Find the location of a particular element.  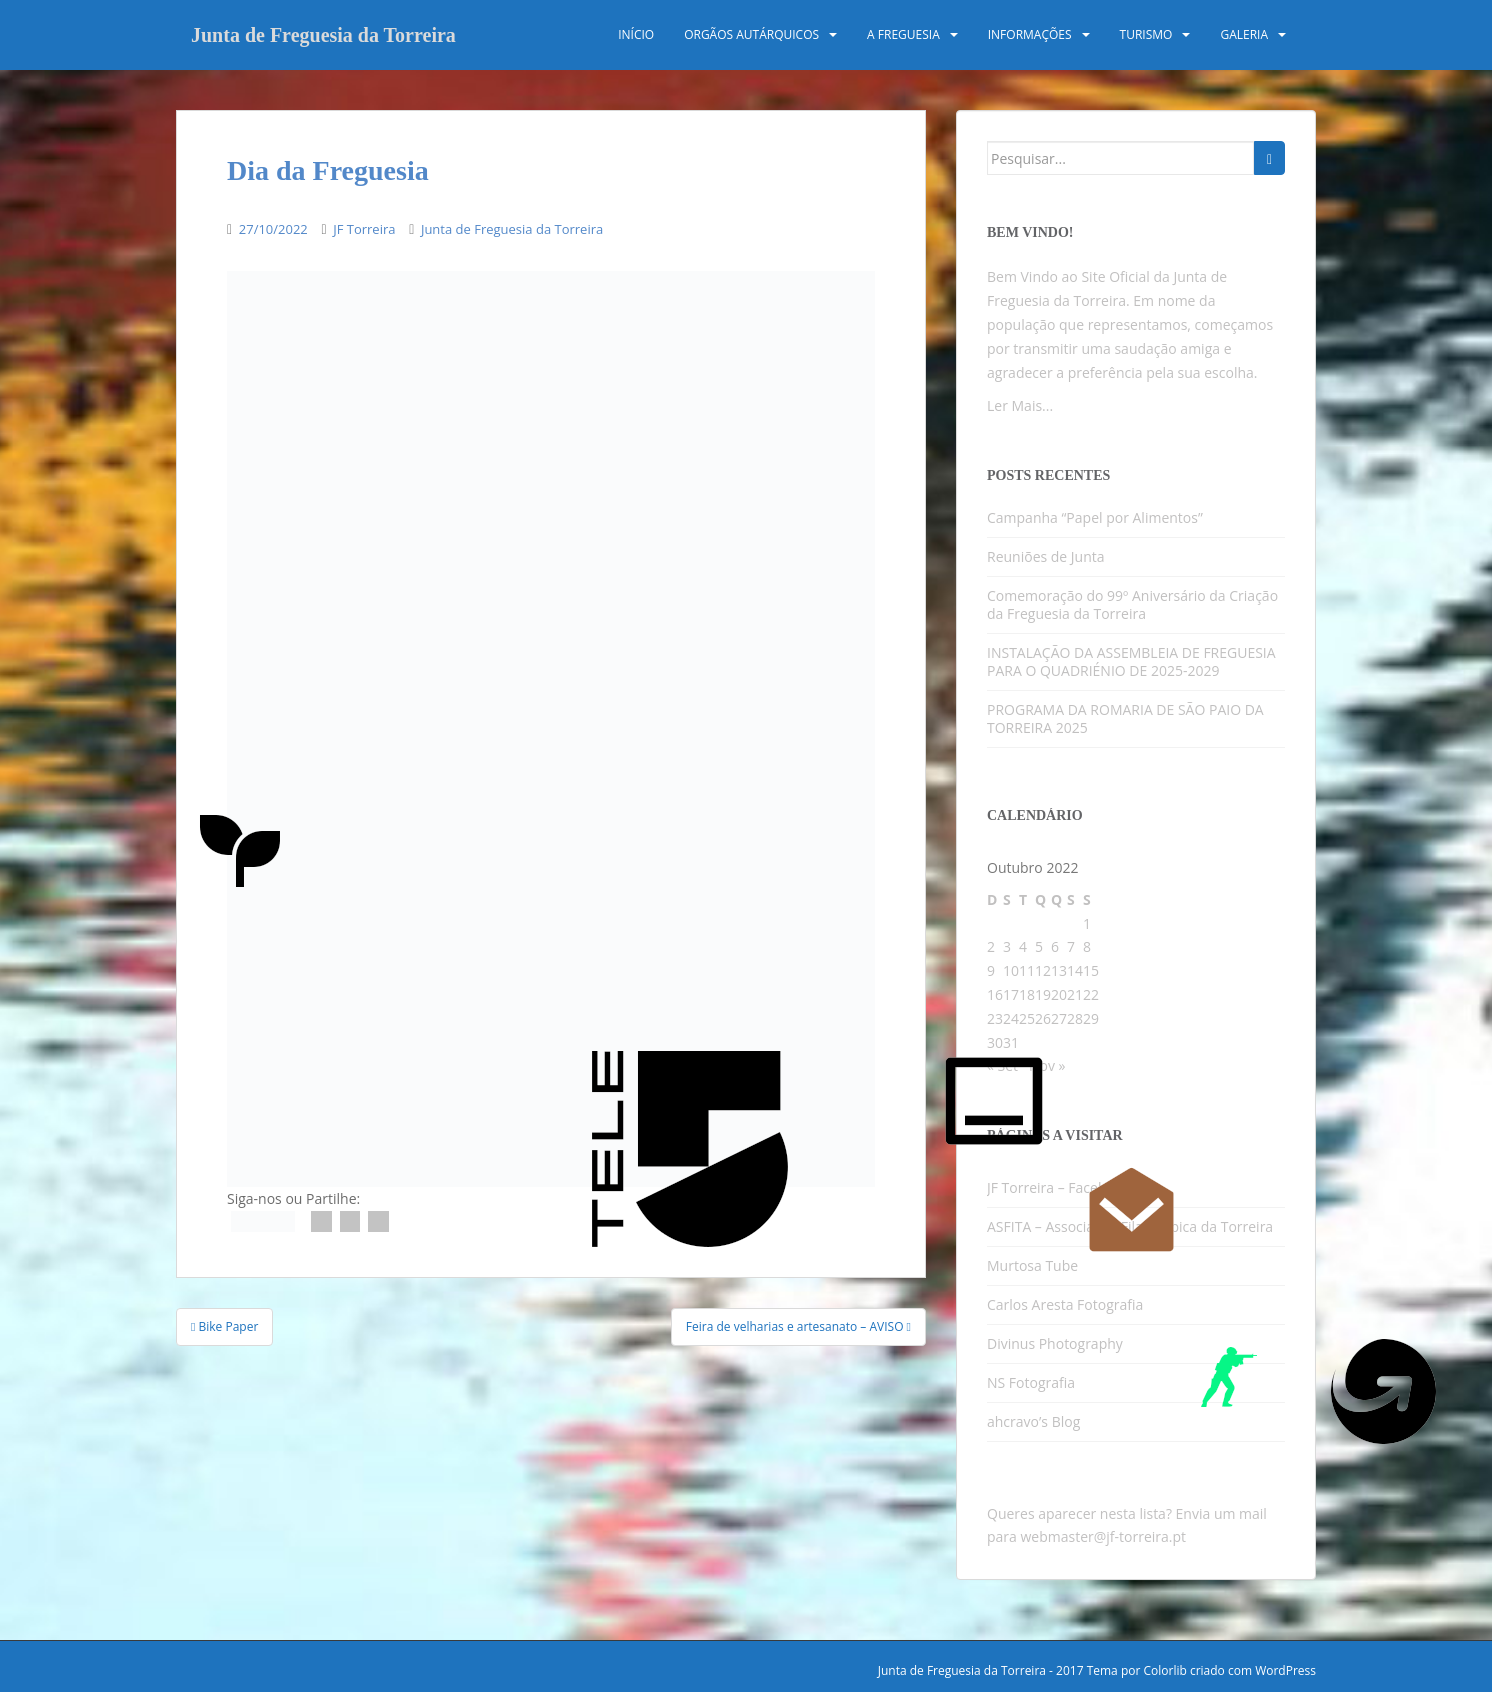

visit the Tele 5 television network website is located at coordinates (690, 1149).